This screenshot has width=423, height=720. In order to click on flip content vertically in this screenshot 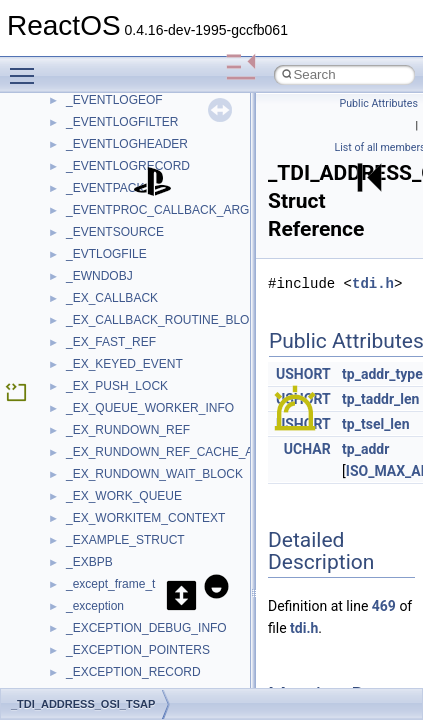, I will do `click(181, 595)`.